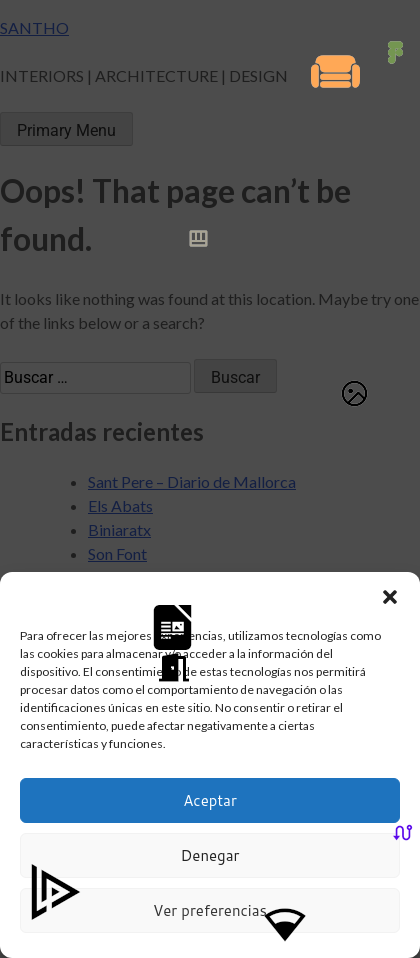 This screenshot has width=420, height=958. I want to click on open libreoffice writer, so click(172, 627).